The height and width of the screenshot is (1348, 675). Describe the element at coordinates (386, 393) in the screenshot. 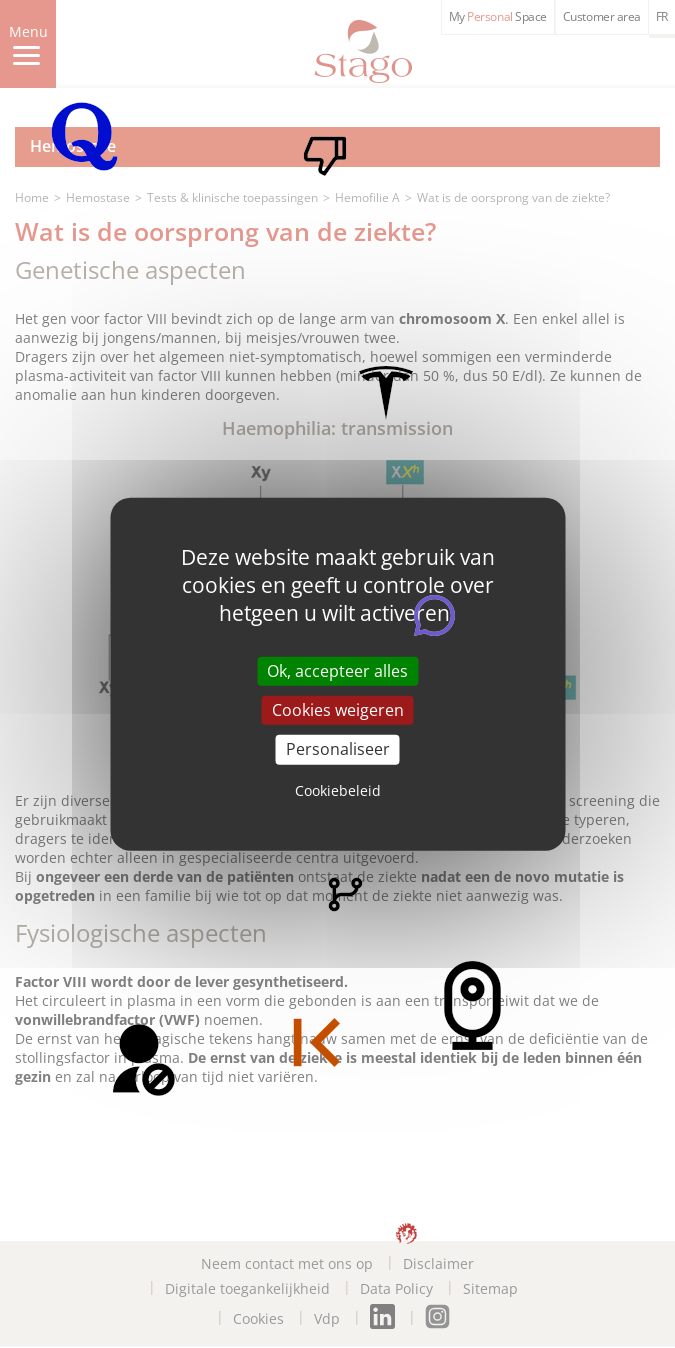

I see `open the Tesla app` at that location.